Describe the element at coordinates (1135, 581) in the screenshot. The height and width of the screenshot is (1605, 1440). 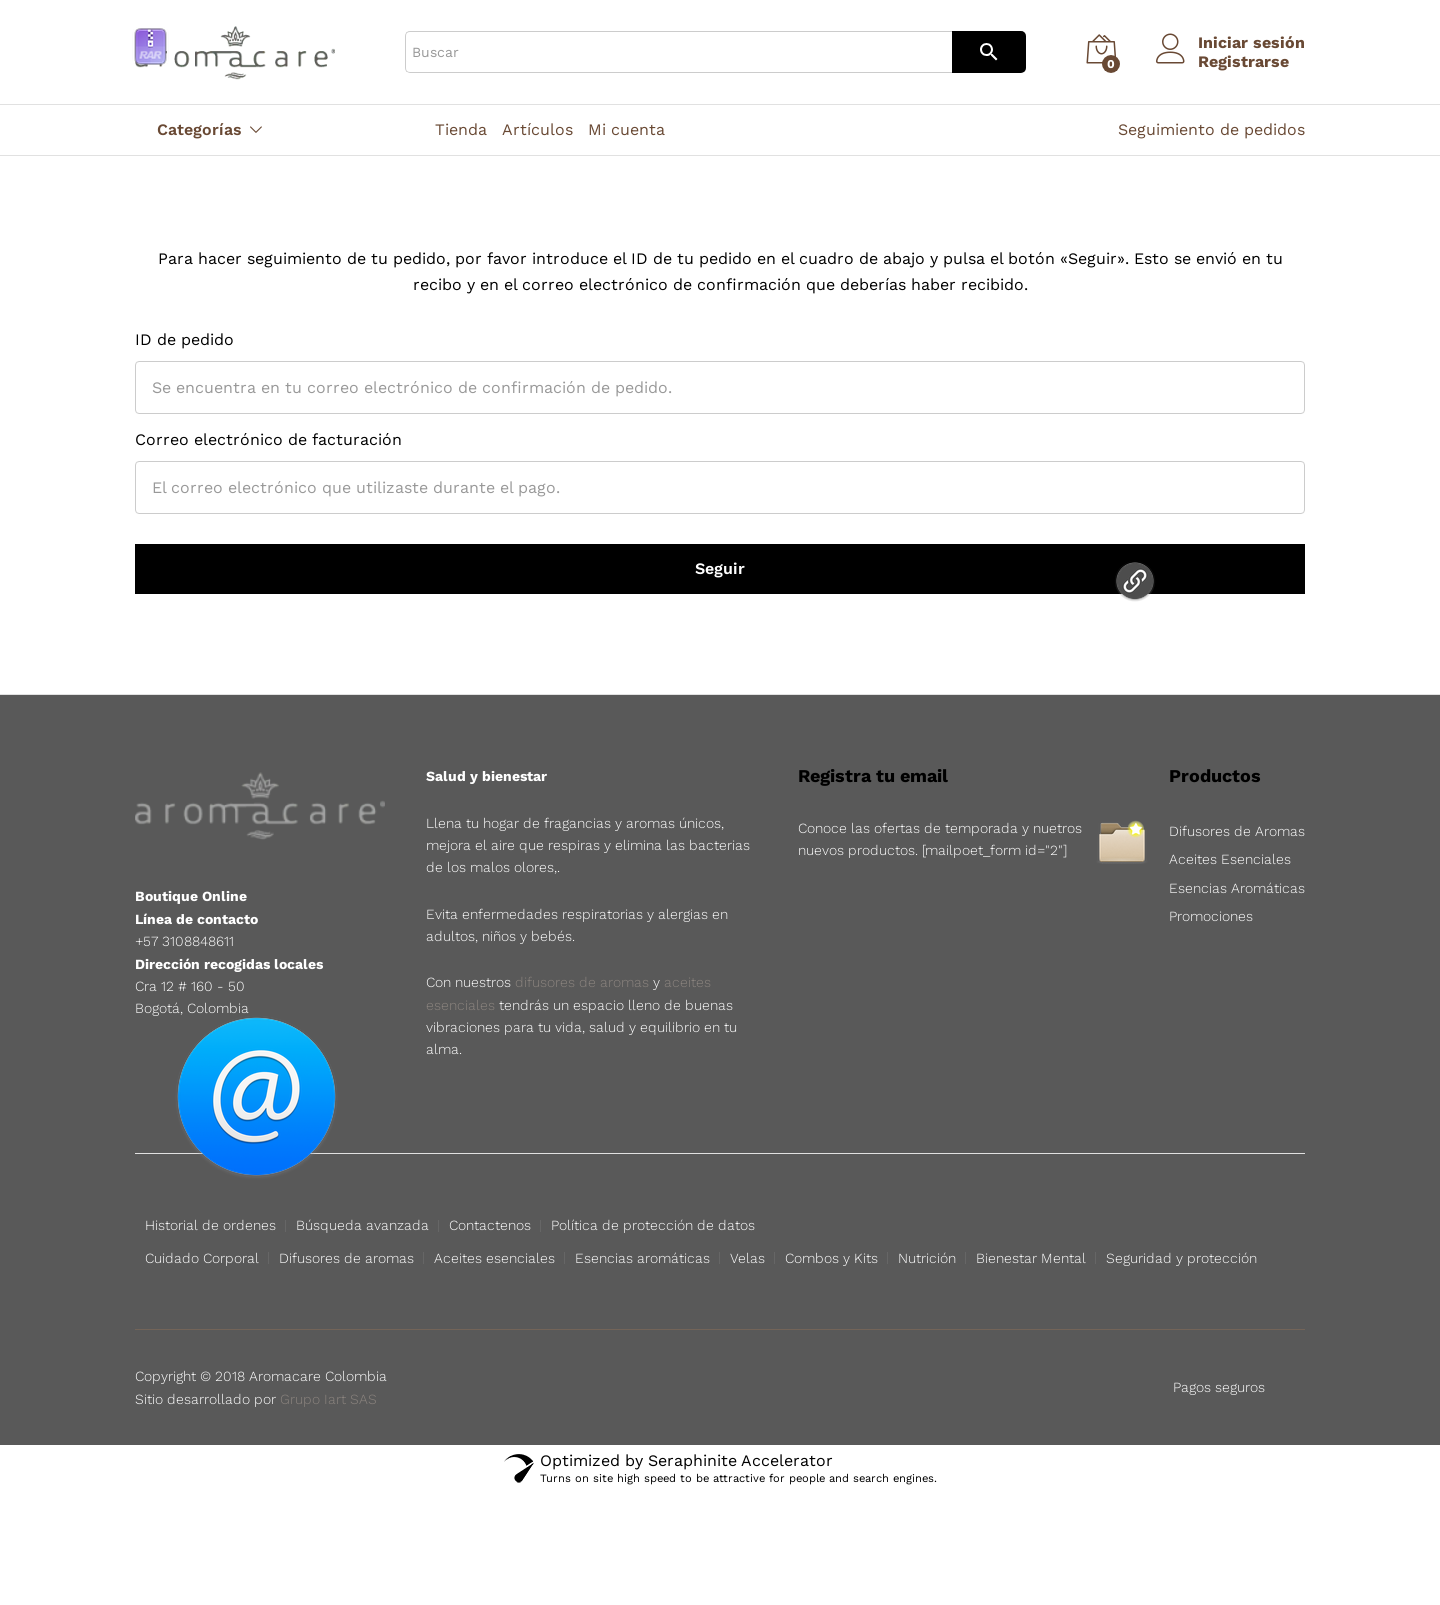
I see `indicates a symbolic link or alias to another file` at that location.